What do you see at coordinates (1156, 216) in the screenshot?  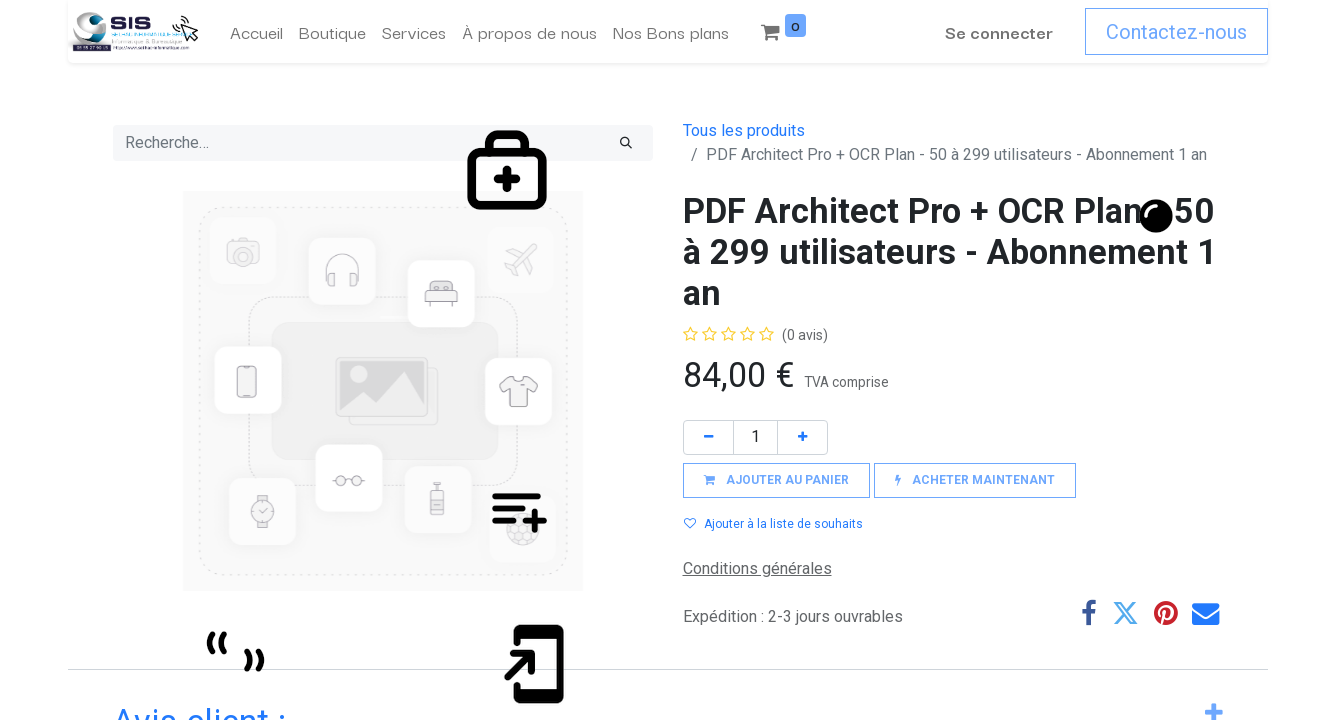 I see `apply inner shadow effect to top-left corner` at bounding box center [1156, 216].